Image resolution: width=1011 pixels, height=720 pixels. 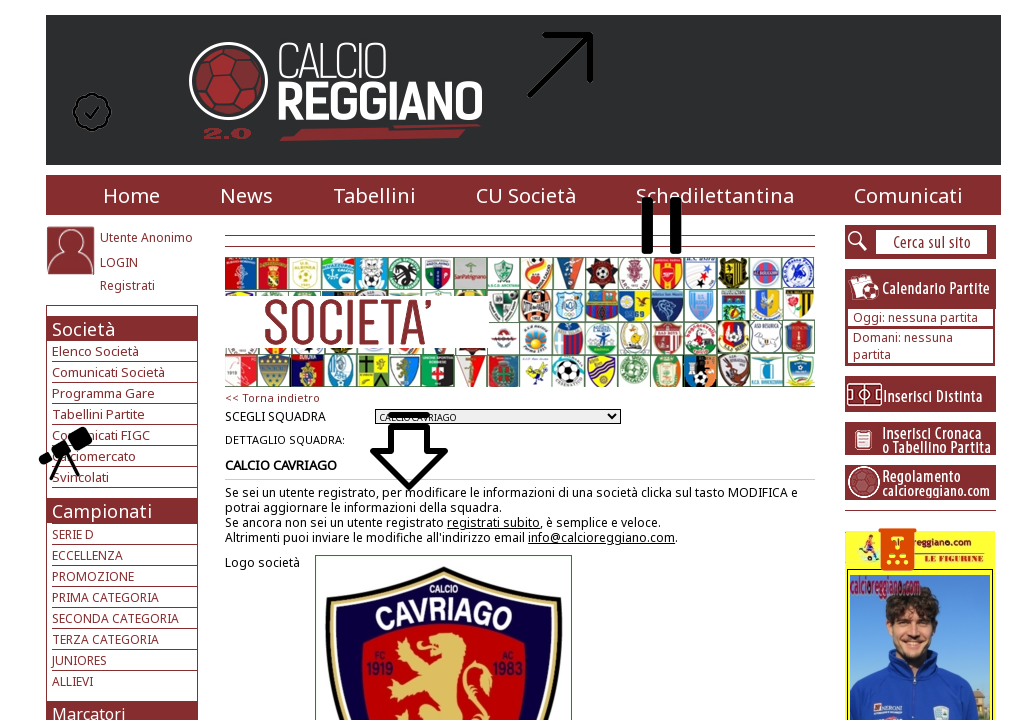 I want to click on explore or discover new content, so click(x=65, y=453).